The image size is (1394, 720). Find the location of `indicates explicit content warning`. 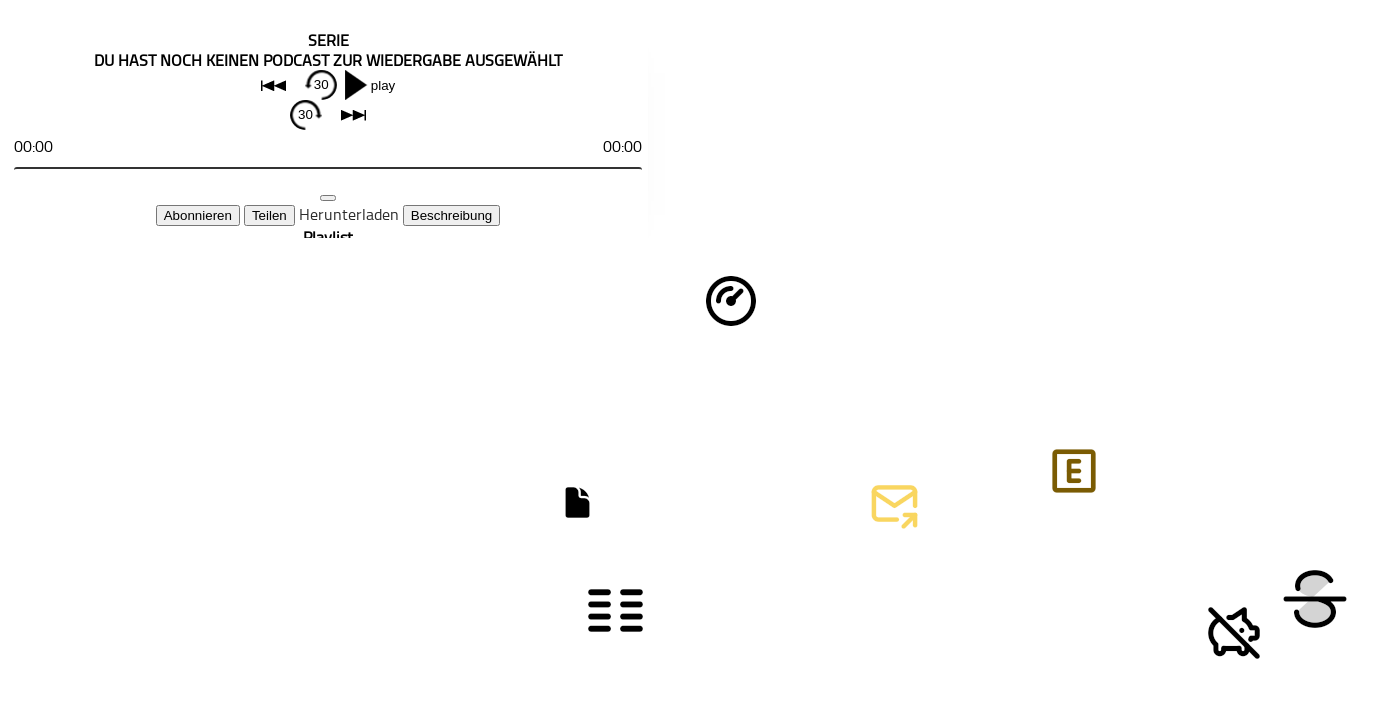

indicates explicit content warning is located at coordinates (1074, 471).